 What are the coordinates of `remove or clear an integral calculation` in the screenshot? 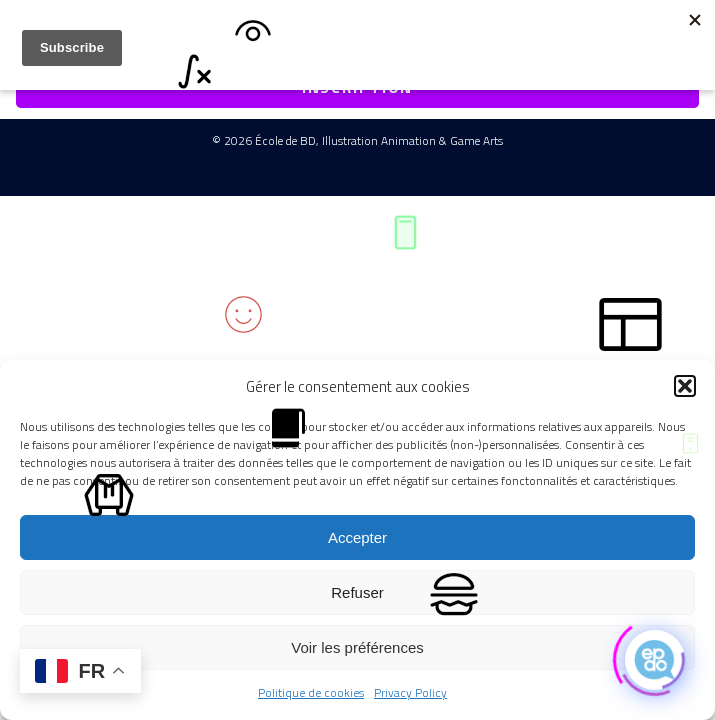 It's located at (195, 71).